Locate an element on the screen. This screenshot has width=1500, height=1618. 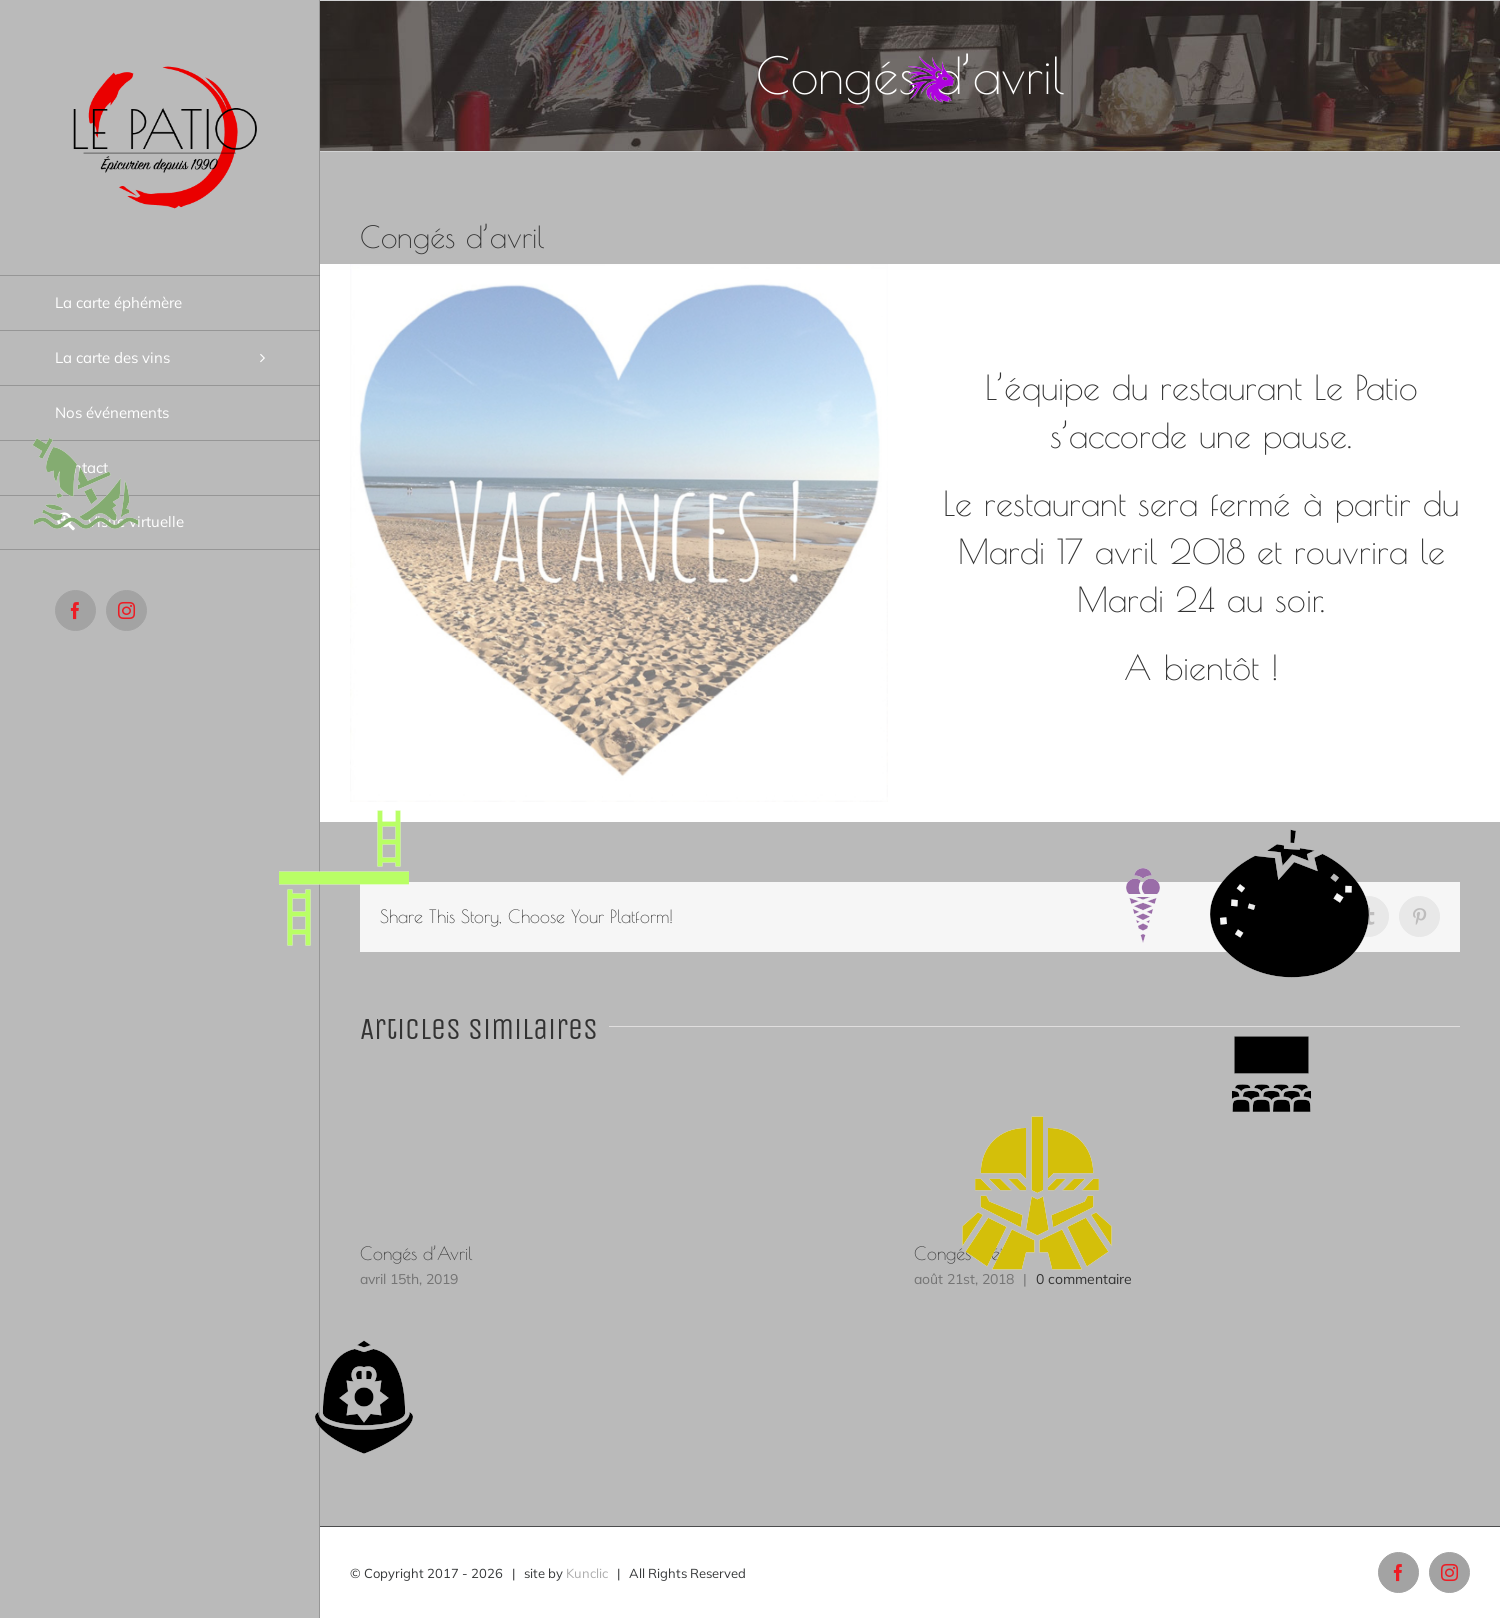
select tangerine or citrus fruit item is located at coordinates (1289, 903).